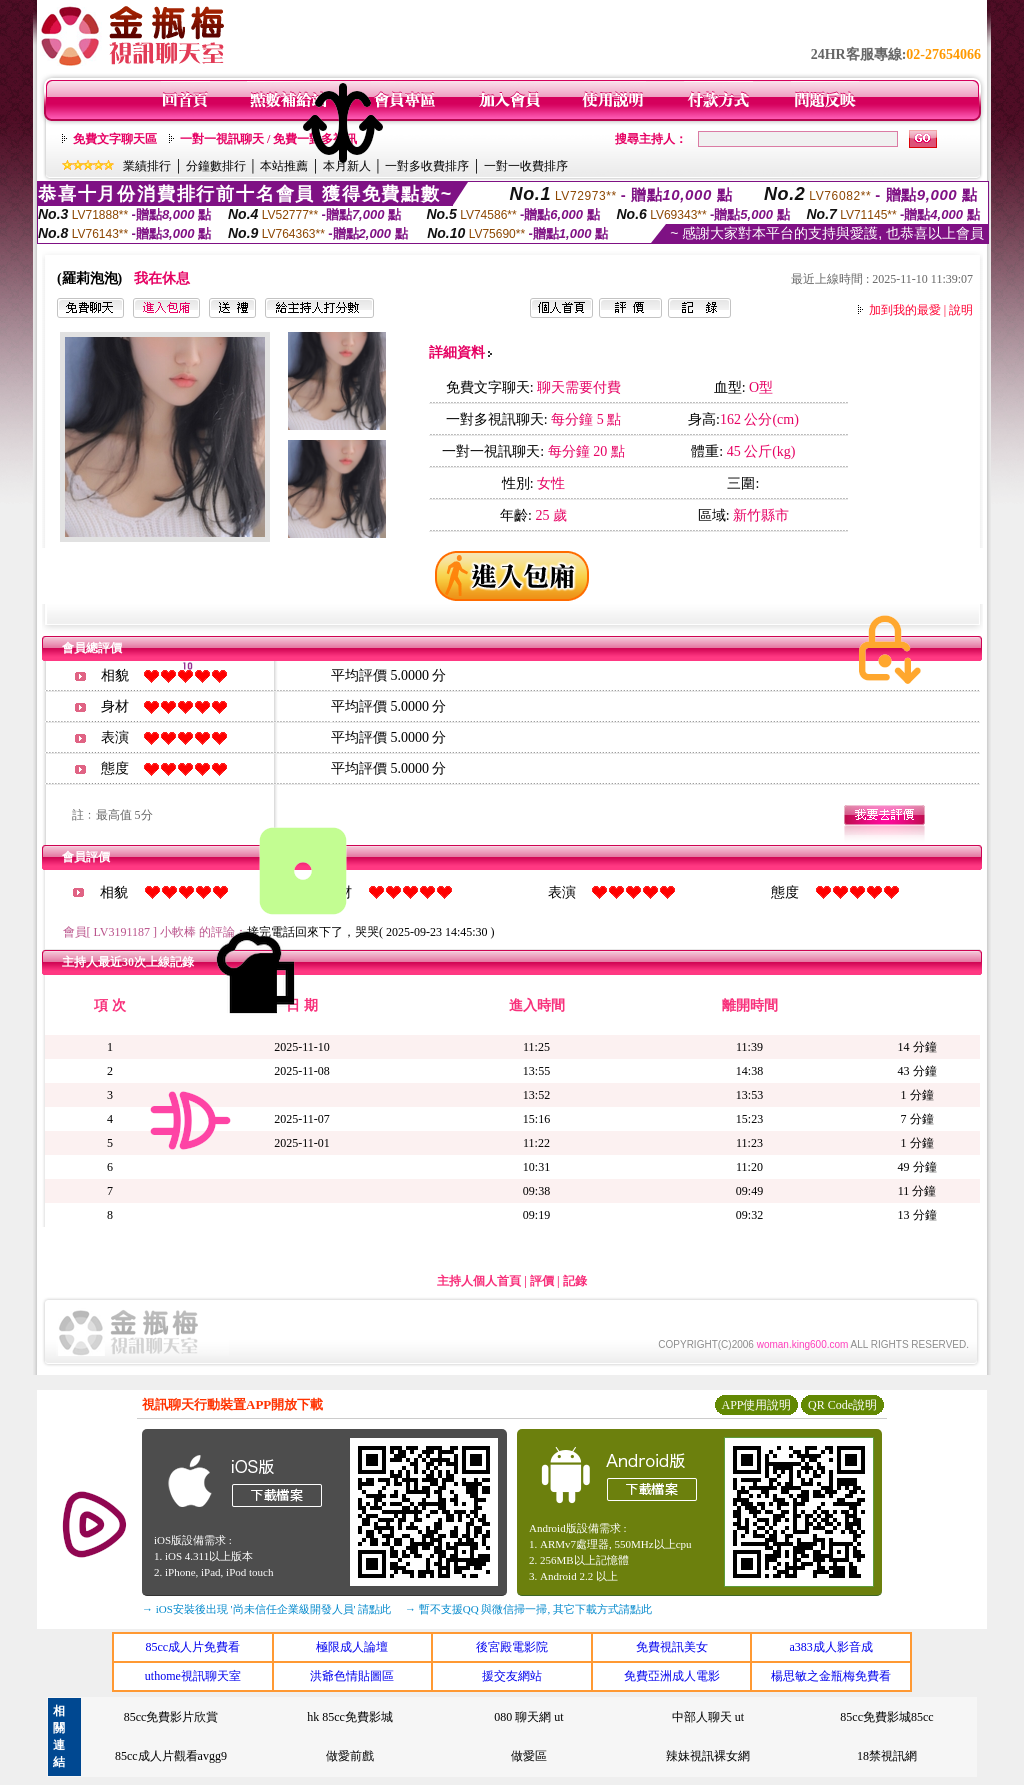  Describe the element at coordinates (303, 871) in the screenshot. I see `indicates a single selection or active state` at that location.